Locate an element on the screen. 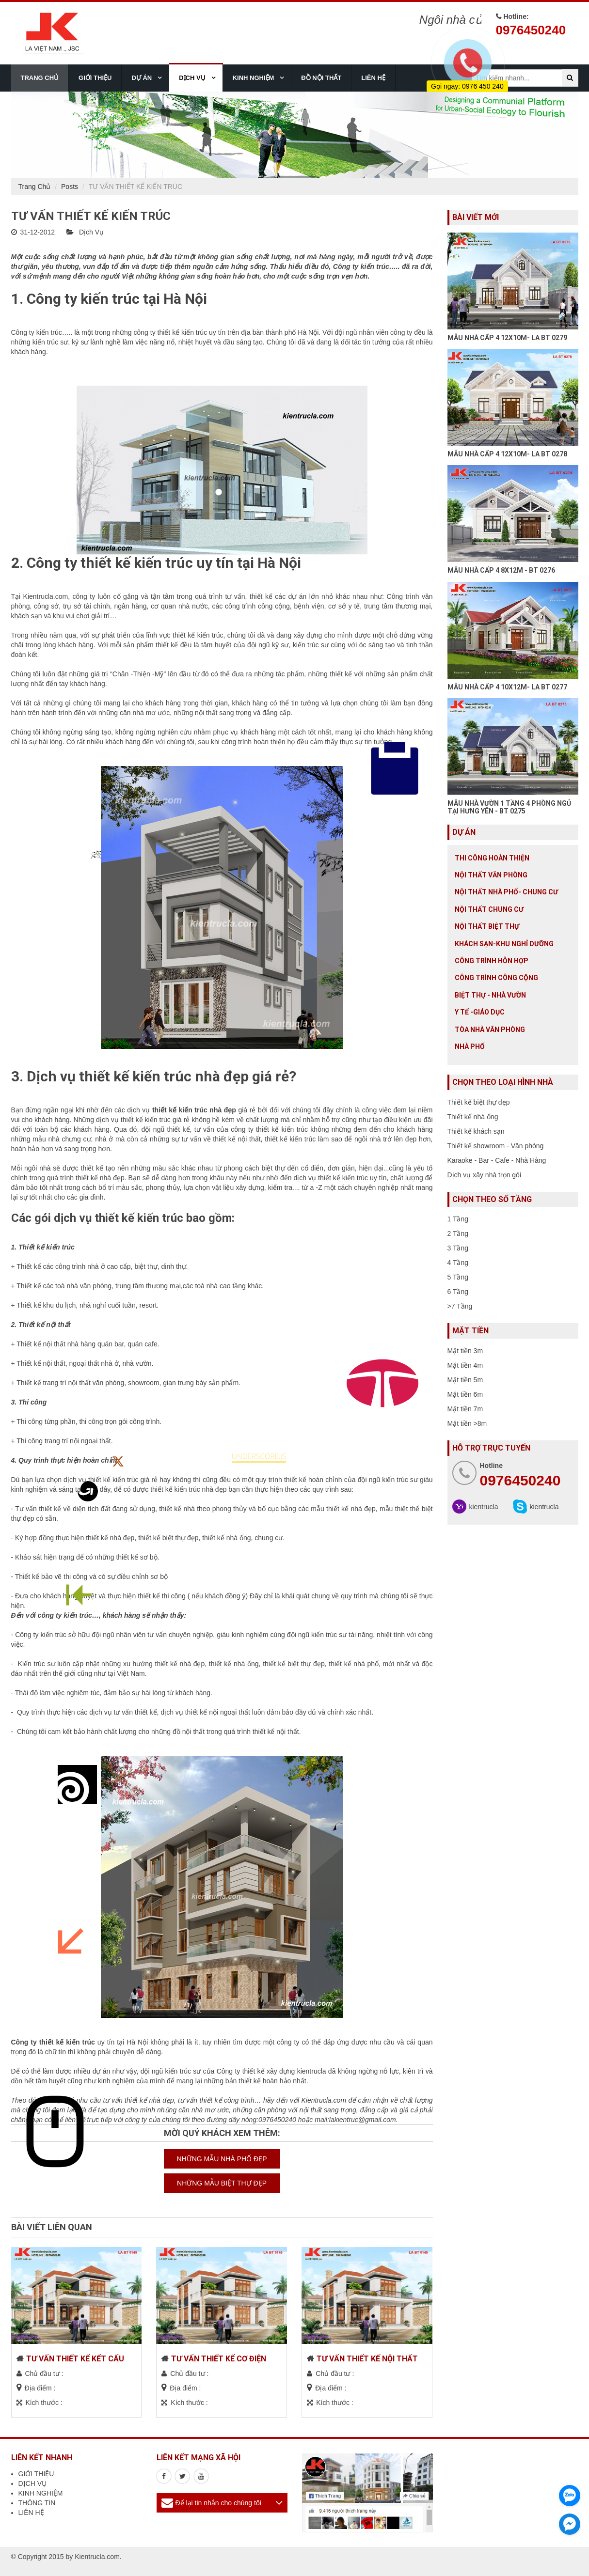  collapse panel to the left is located at coordinates (78, 1595).